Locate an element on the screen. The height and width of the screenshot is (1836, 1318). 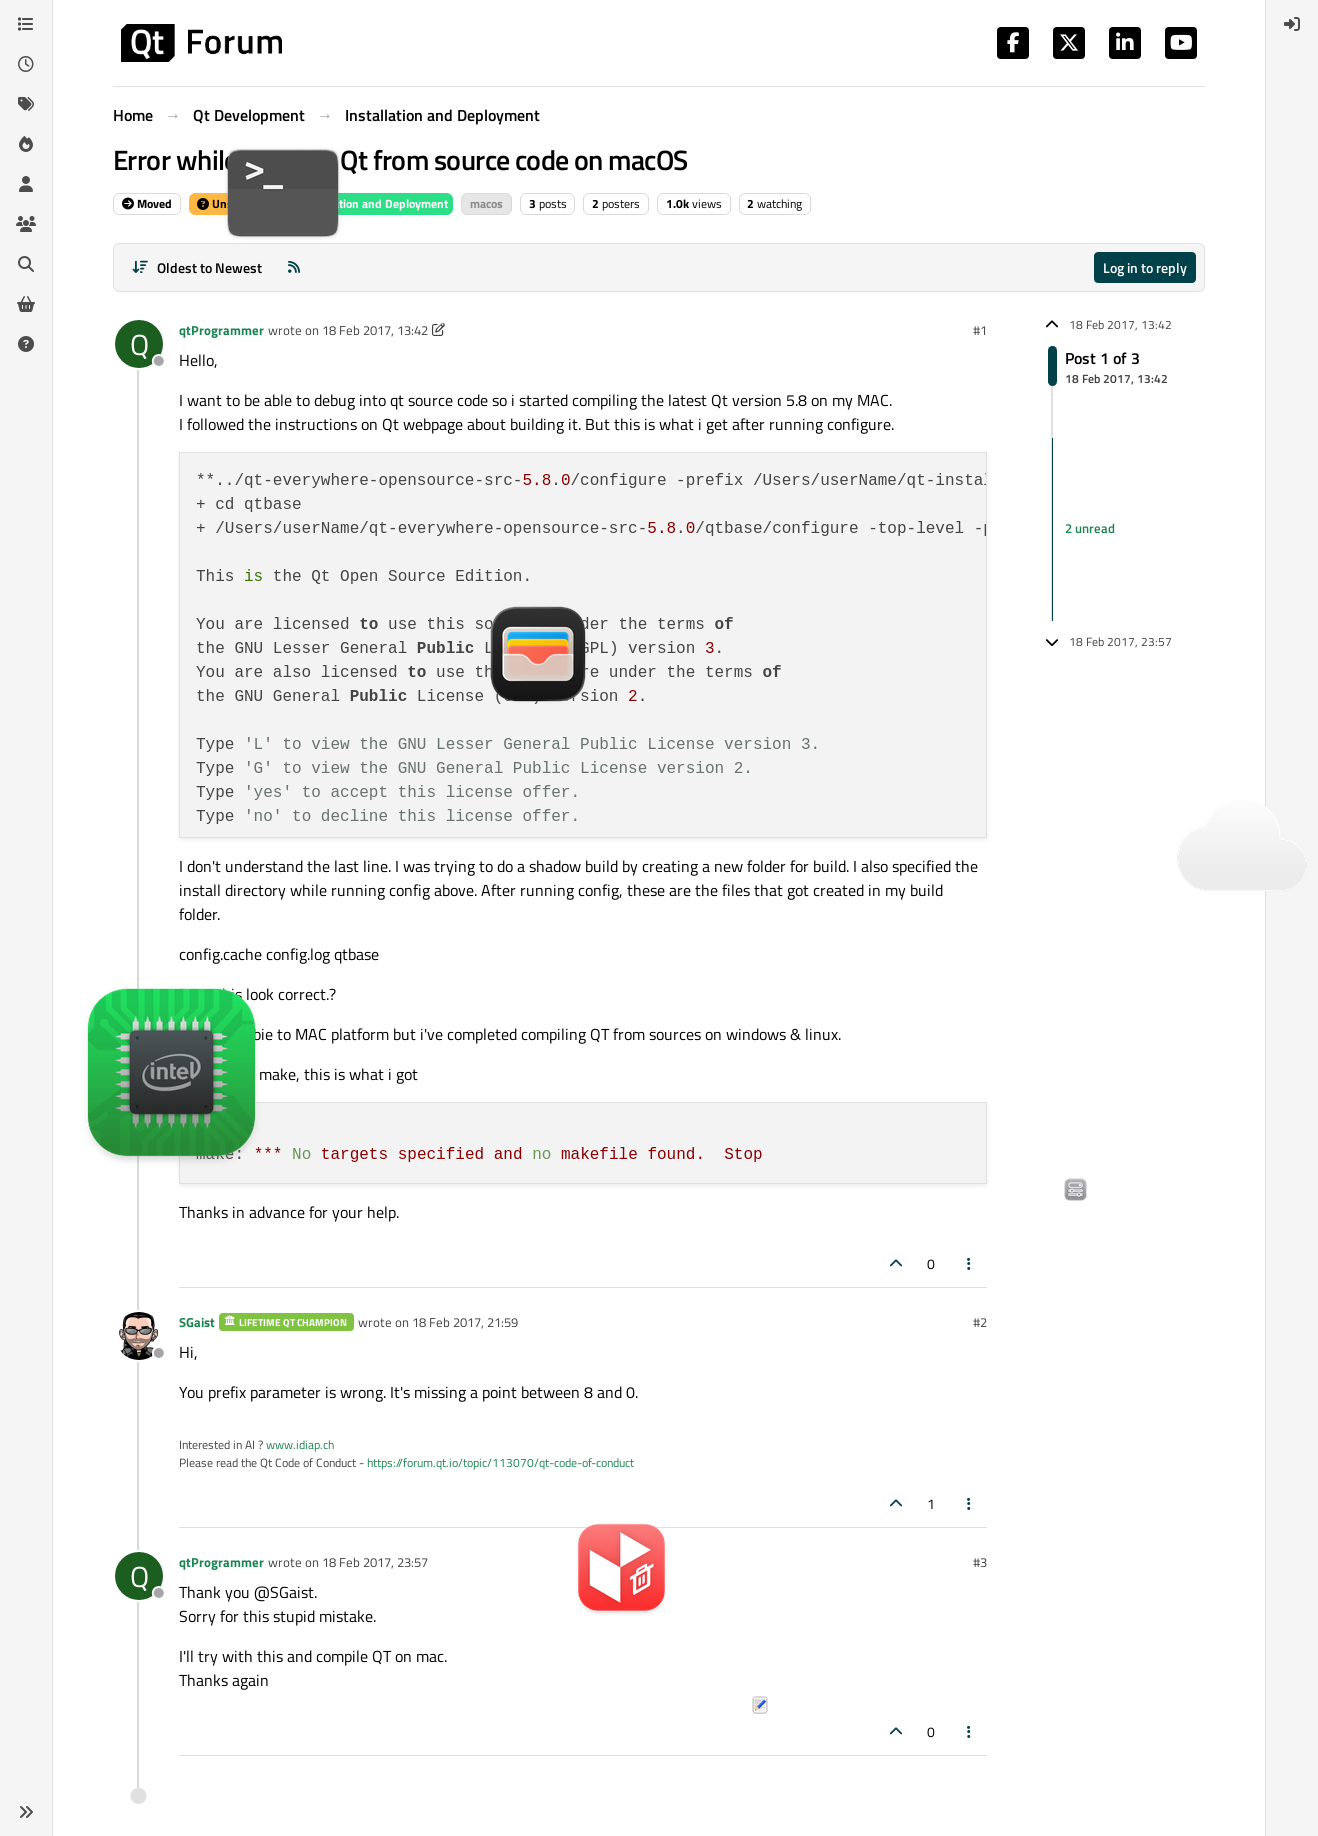
open hardware information utility is located at coordinates (171, 1072).